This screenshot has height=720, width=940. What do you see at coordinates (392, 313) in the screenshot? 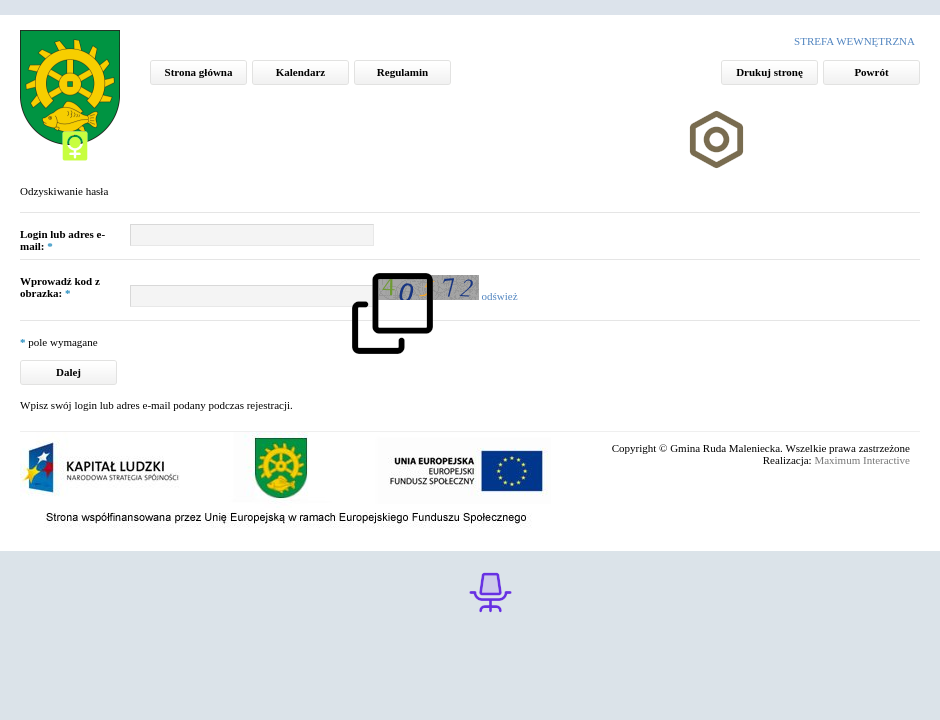
I see `copy to clipboard` at bounding box center [392, 313].